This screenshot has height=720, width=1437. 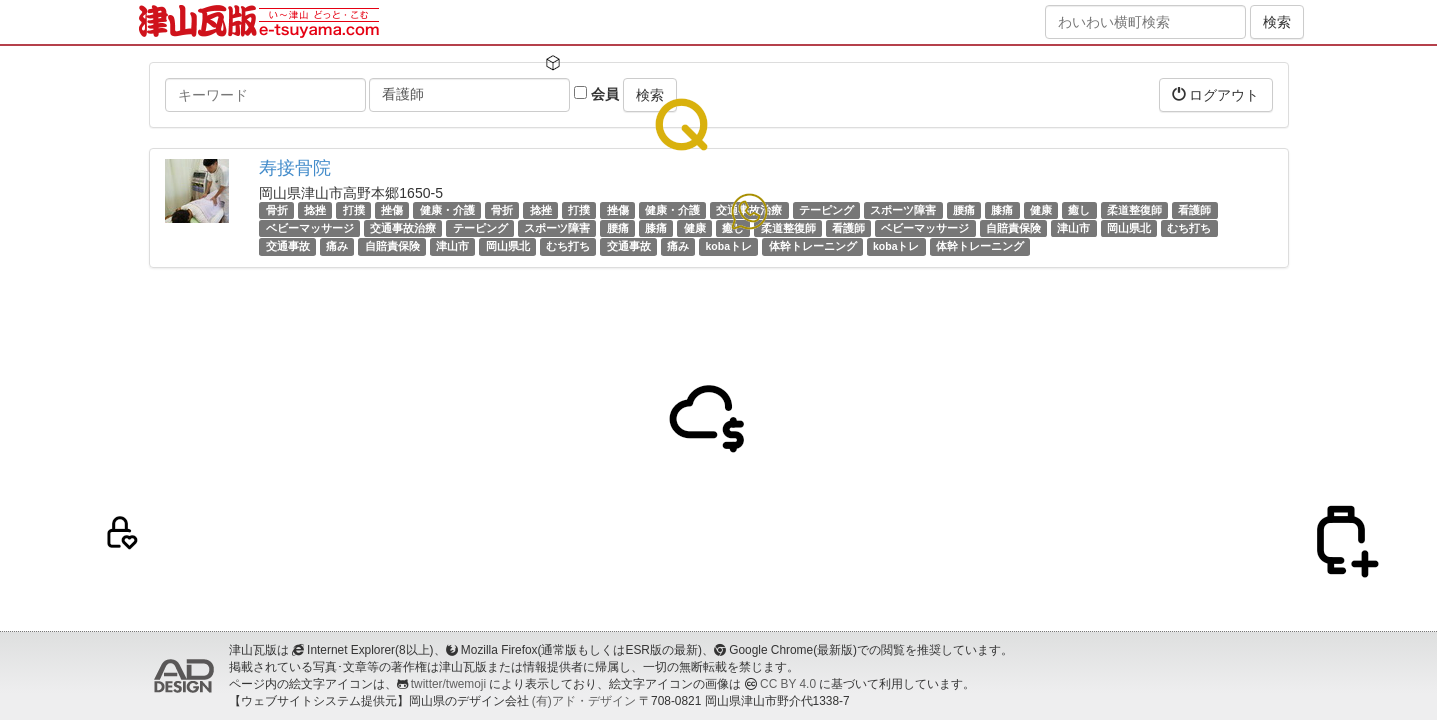 I want to click on add a new smartwatch device, so click(x=1341, y=540).